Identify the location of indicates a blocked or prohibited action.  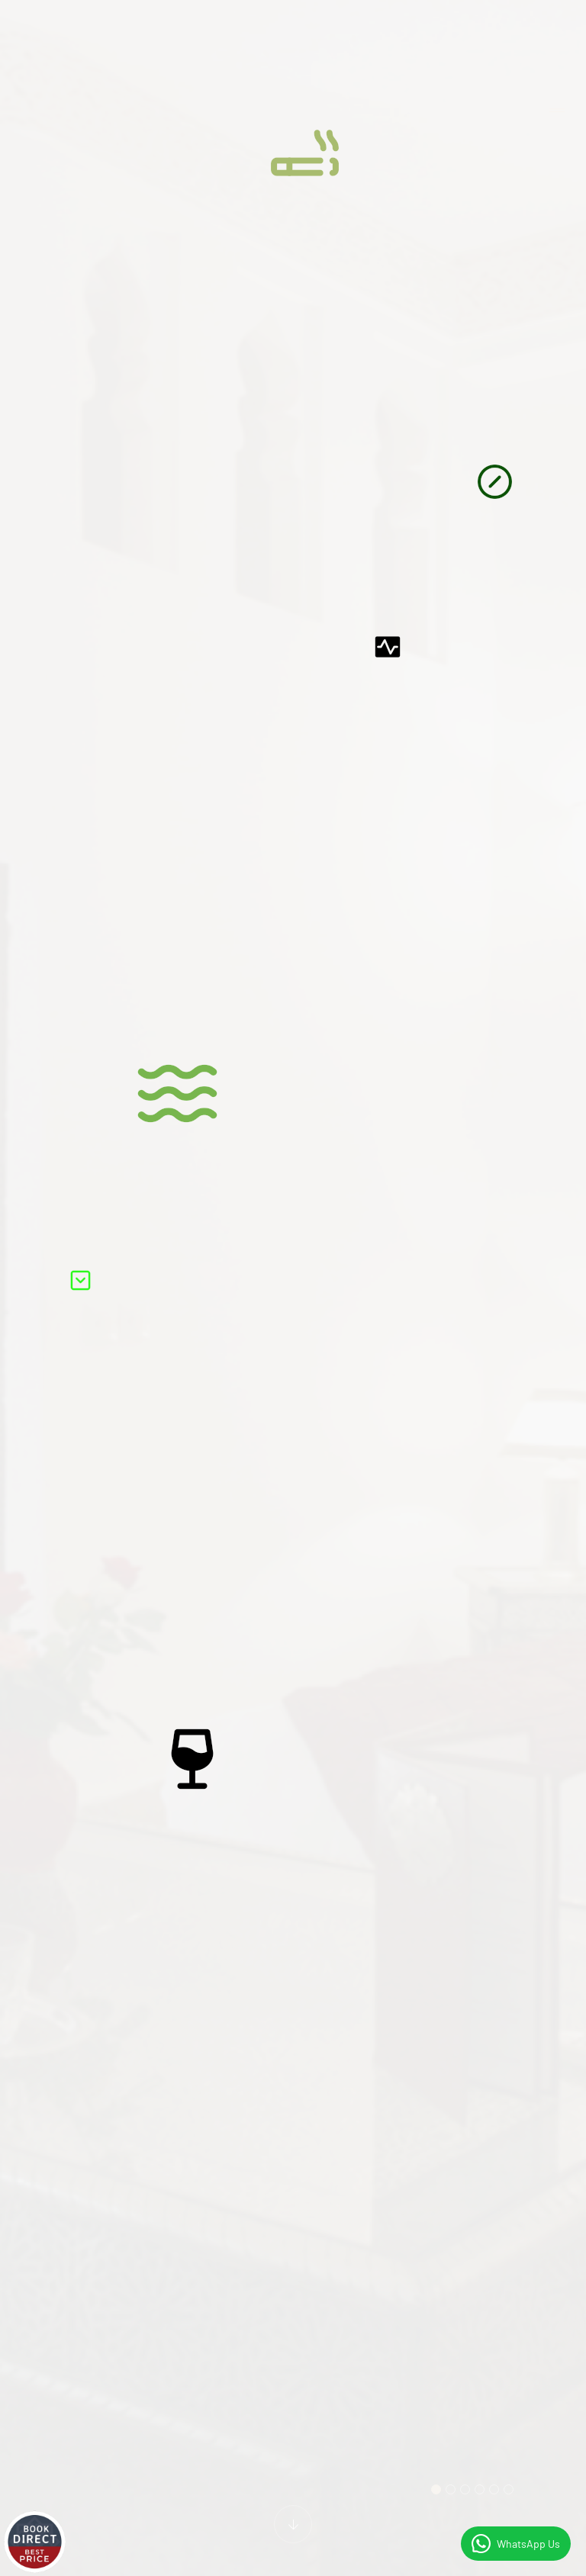
(494, 481).